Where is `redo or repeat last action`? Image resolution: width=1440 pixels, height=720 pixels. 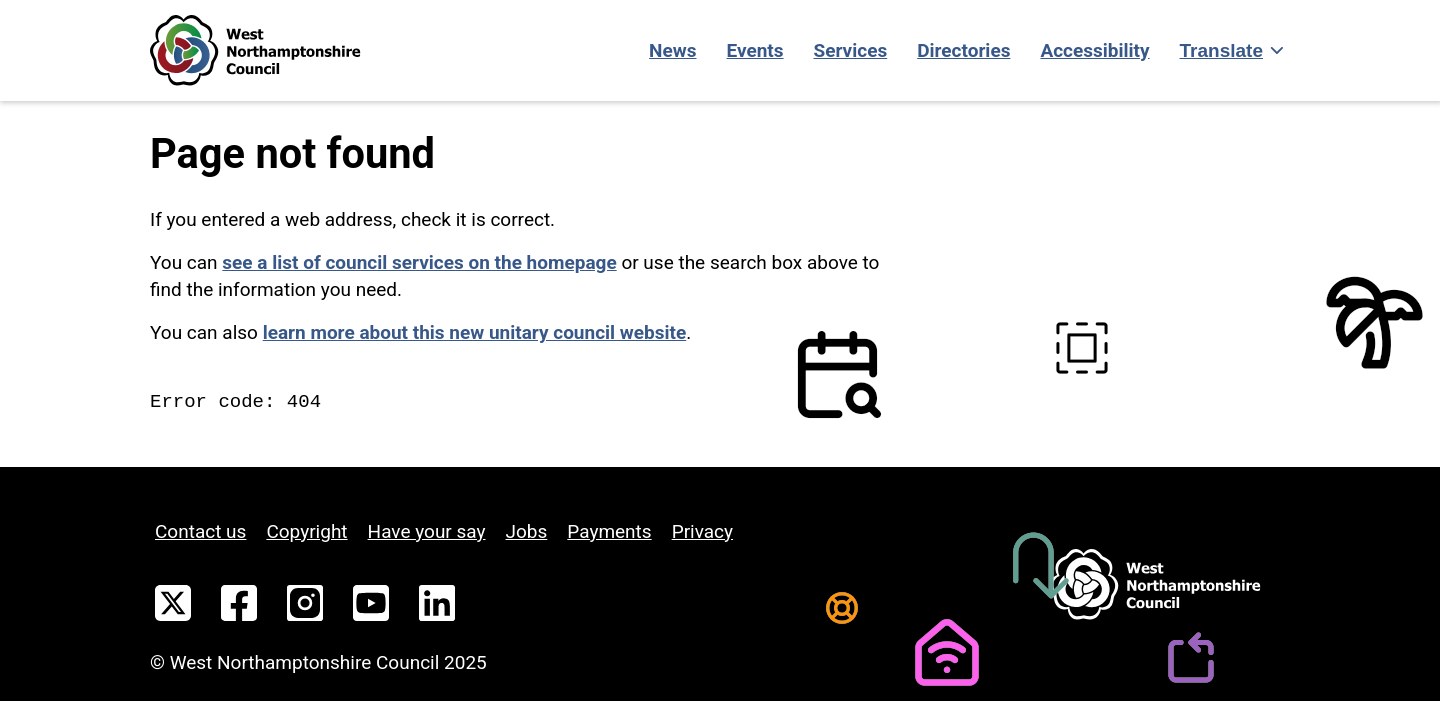 redo or repeat last action is located at coordinates (1038, 565).